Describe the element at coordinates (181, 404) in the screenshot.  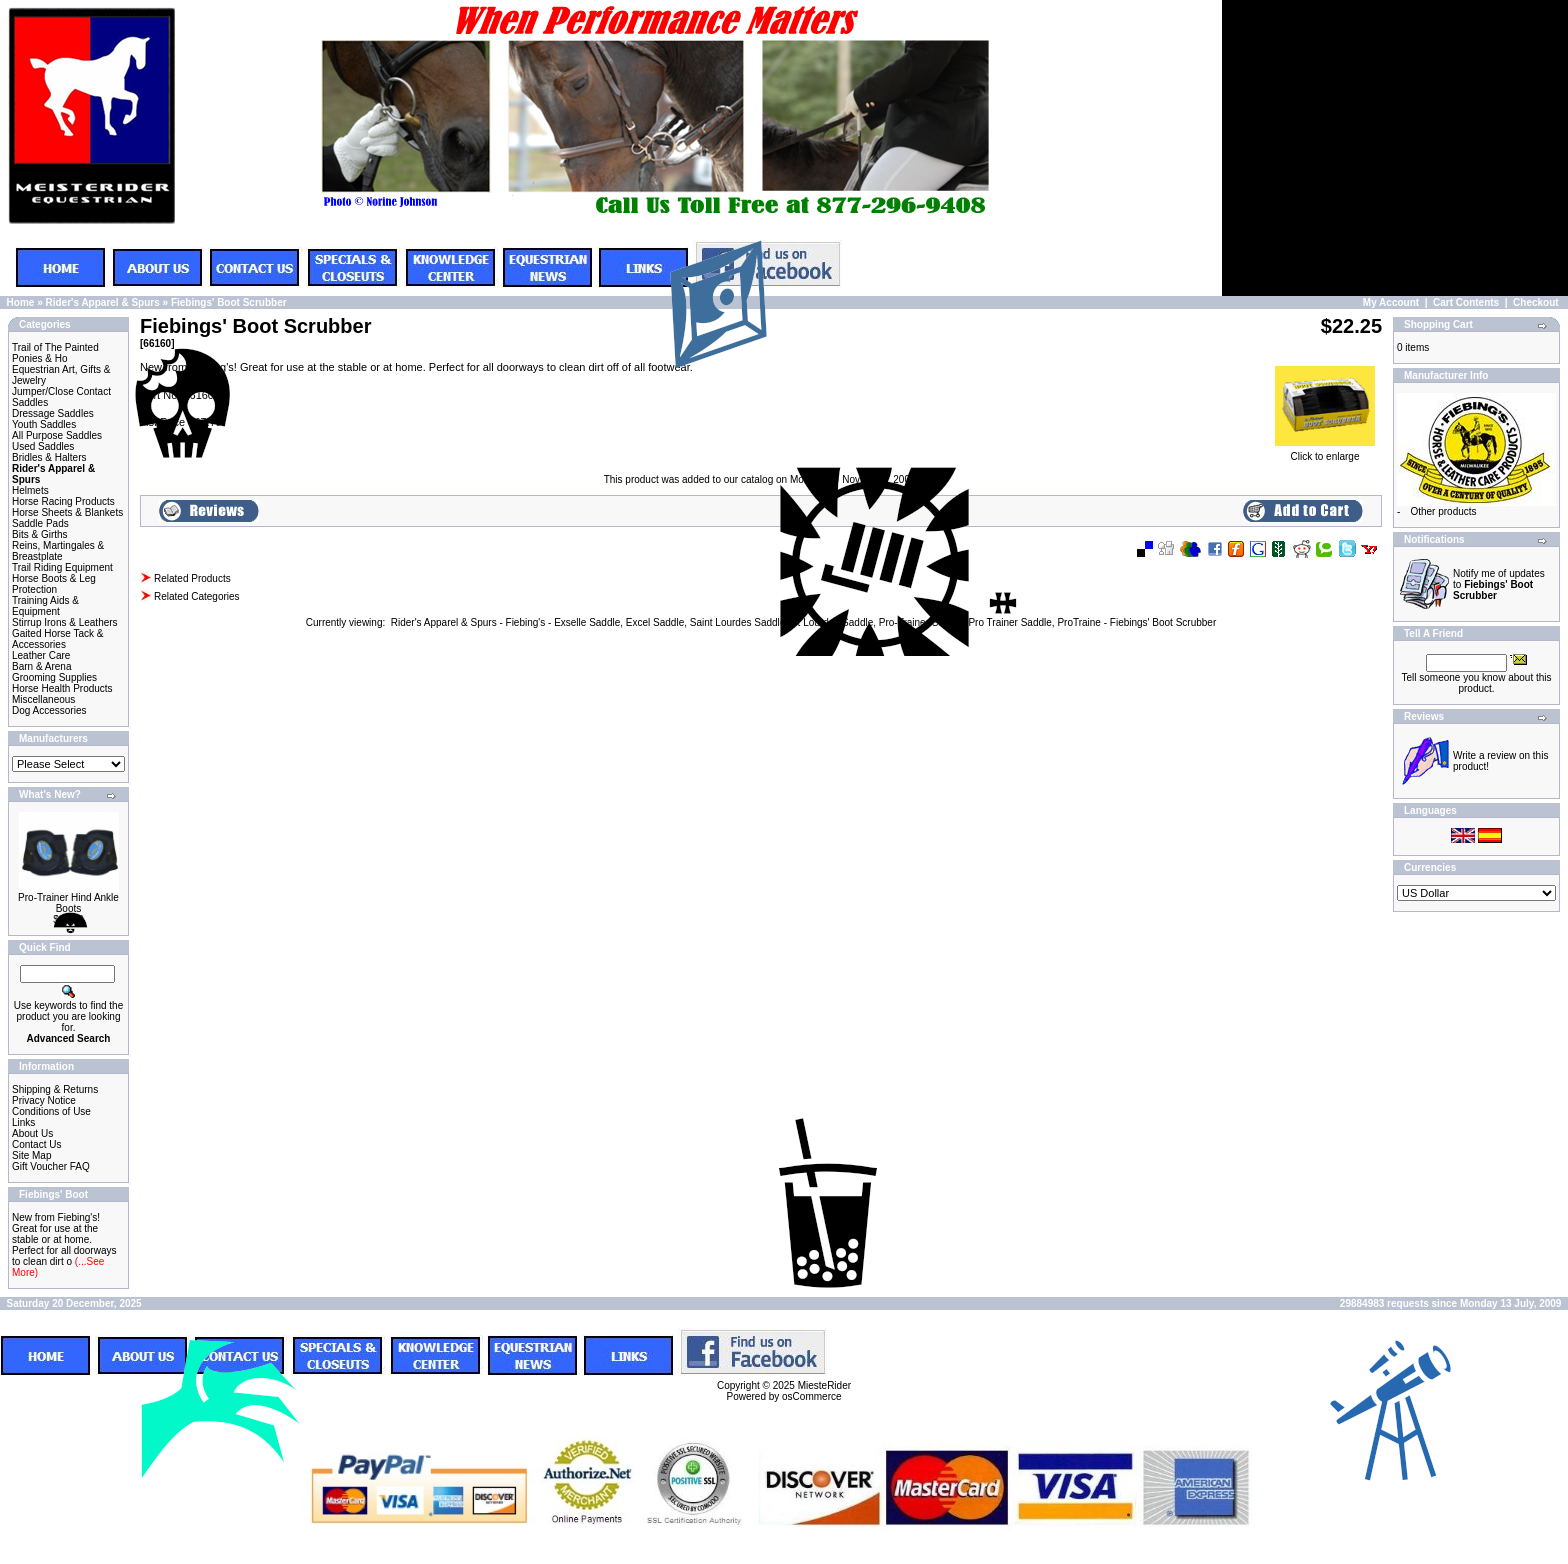
I see `indicates a defeated enemy or death state` at that location.